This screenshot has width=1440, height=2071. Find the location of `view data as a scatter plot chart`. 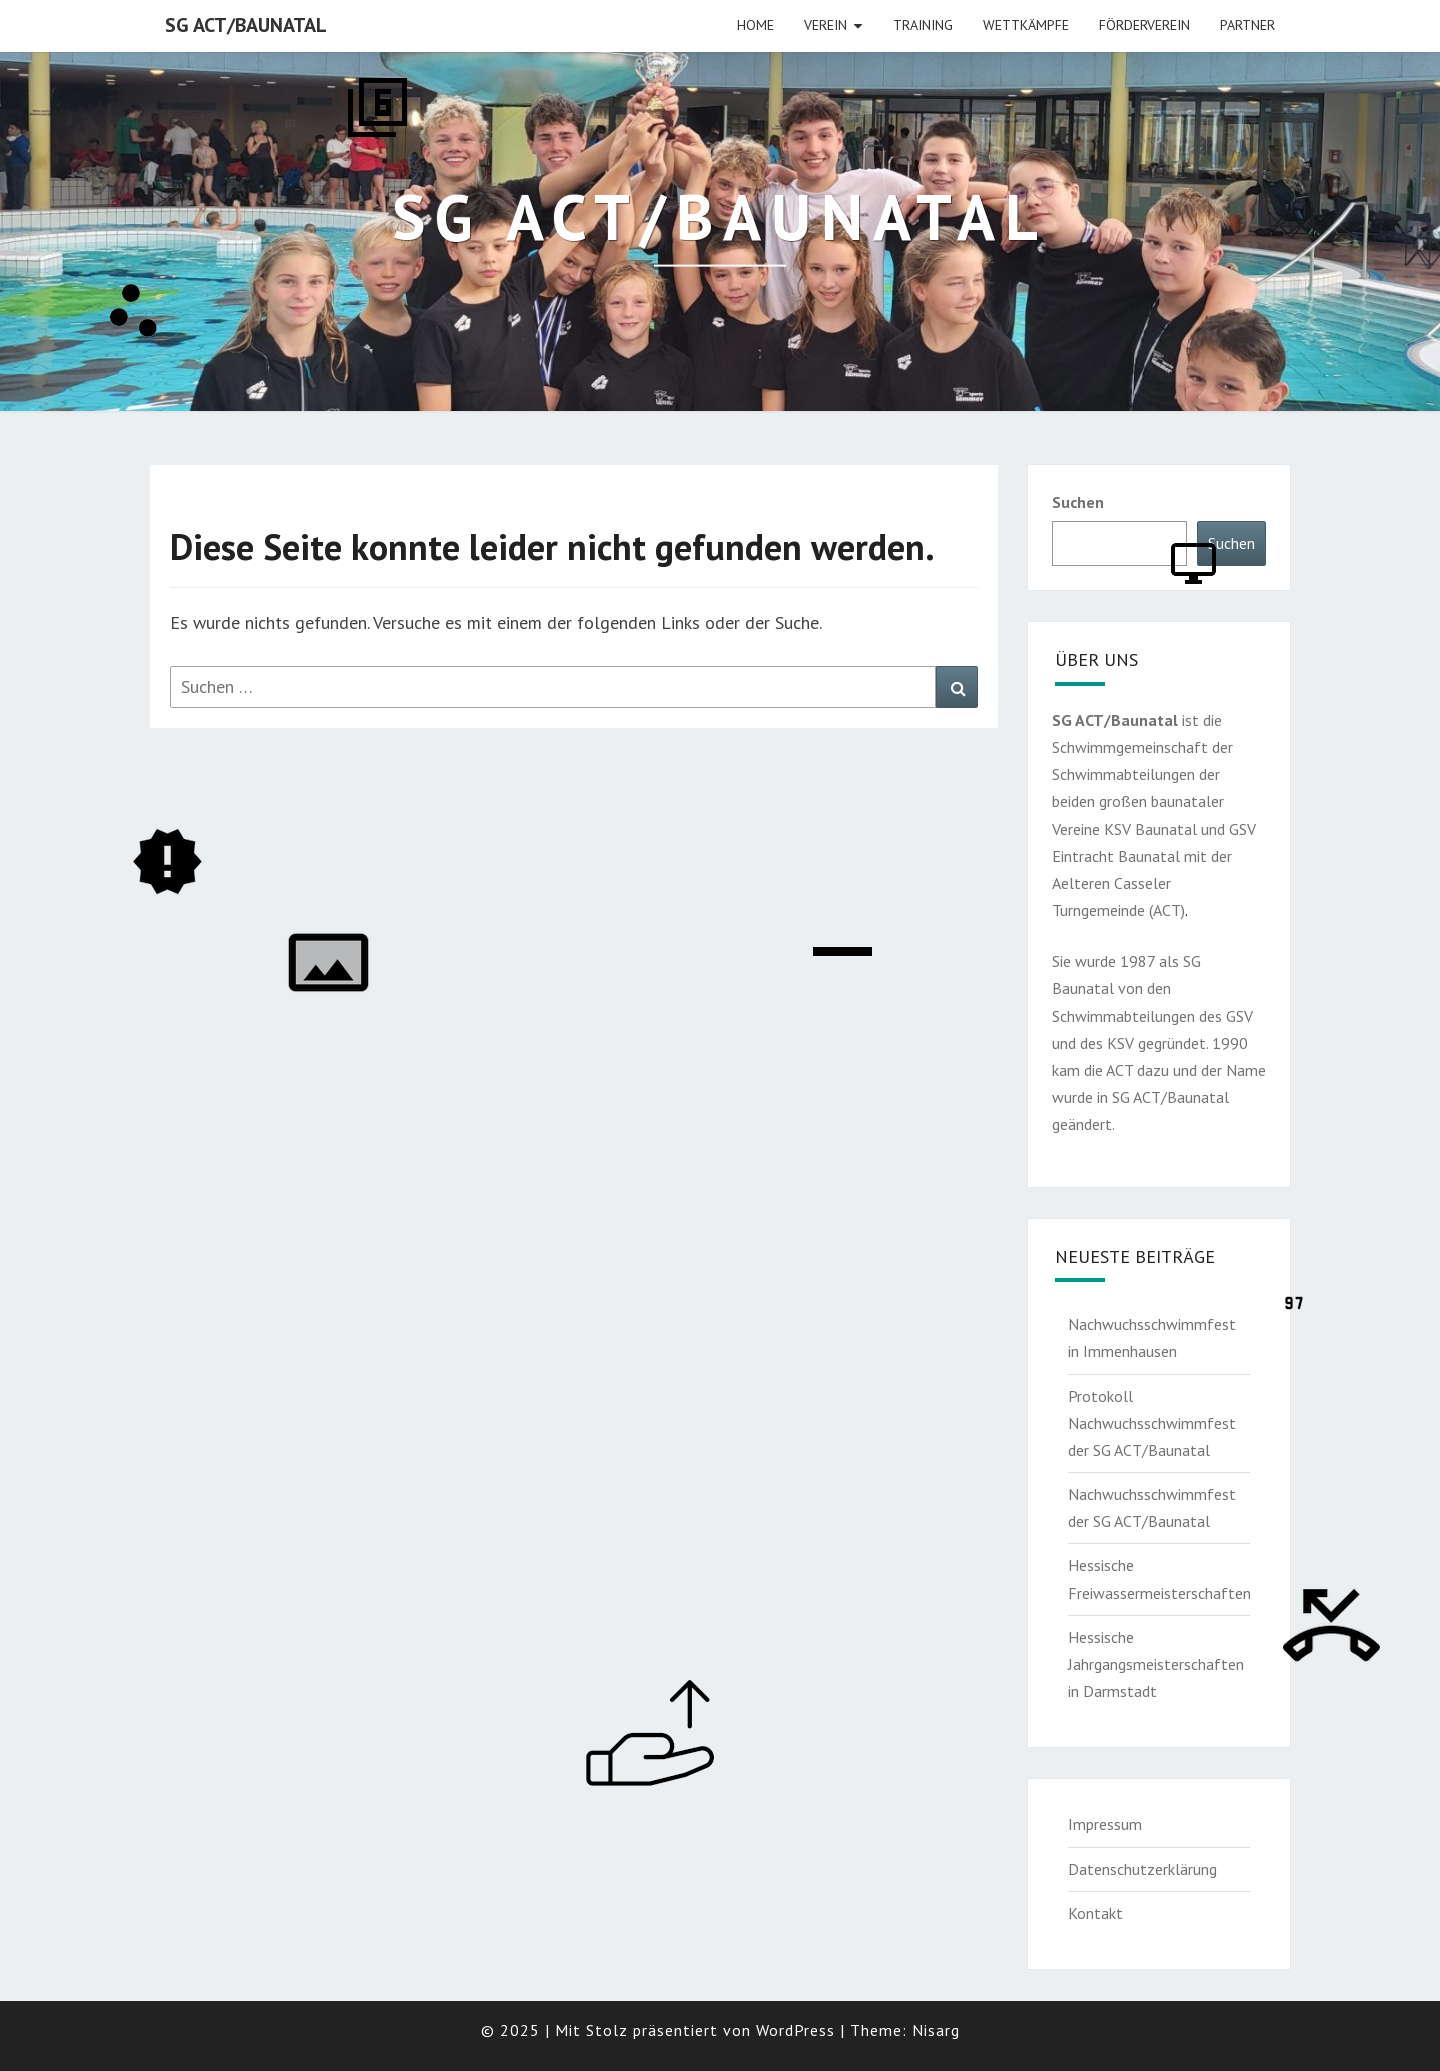

view data as a scatter plot chart is located at coordinates (134, 311).